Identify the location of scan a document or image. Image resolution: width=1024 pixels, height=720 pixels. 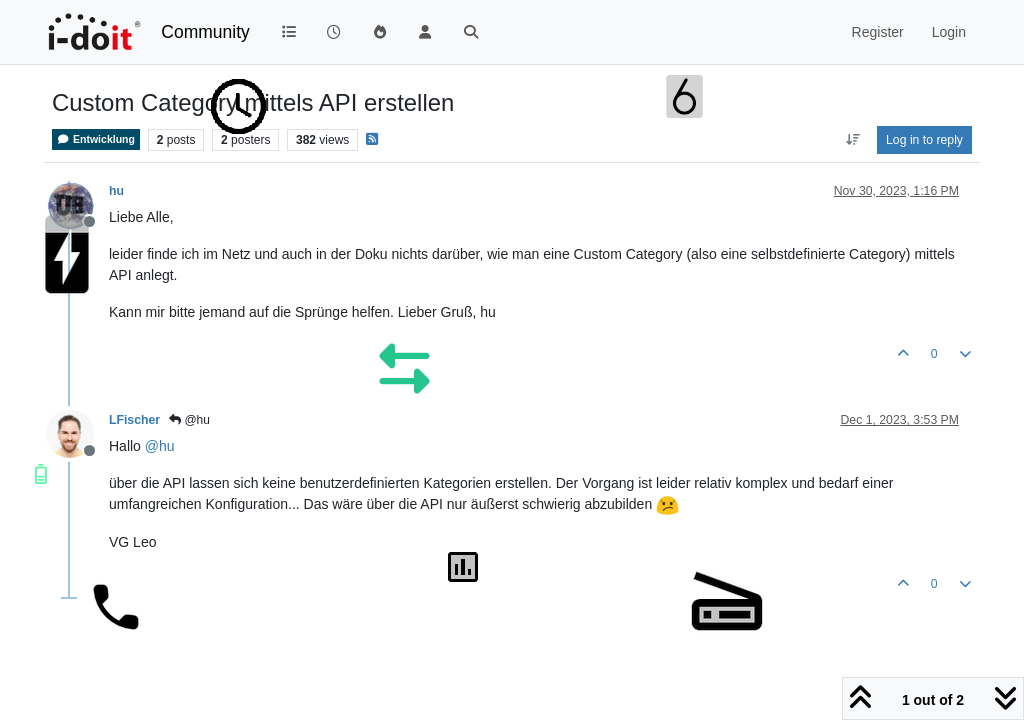
(727, 599).